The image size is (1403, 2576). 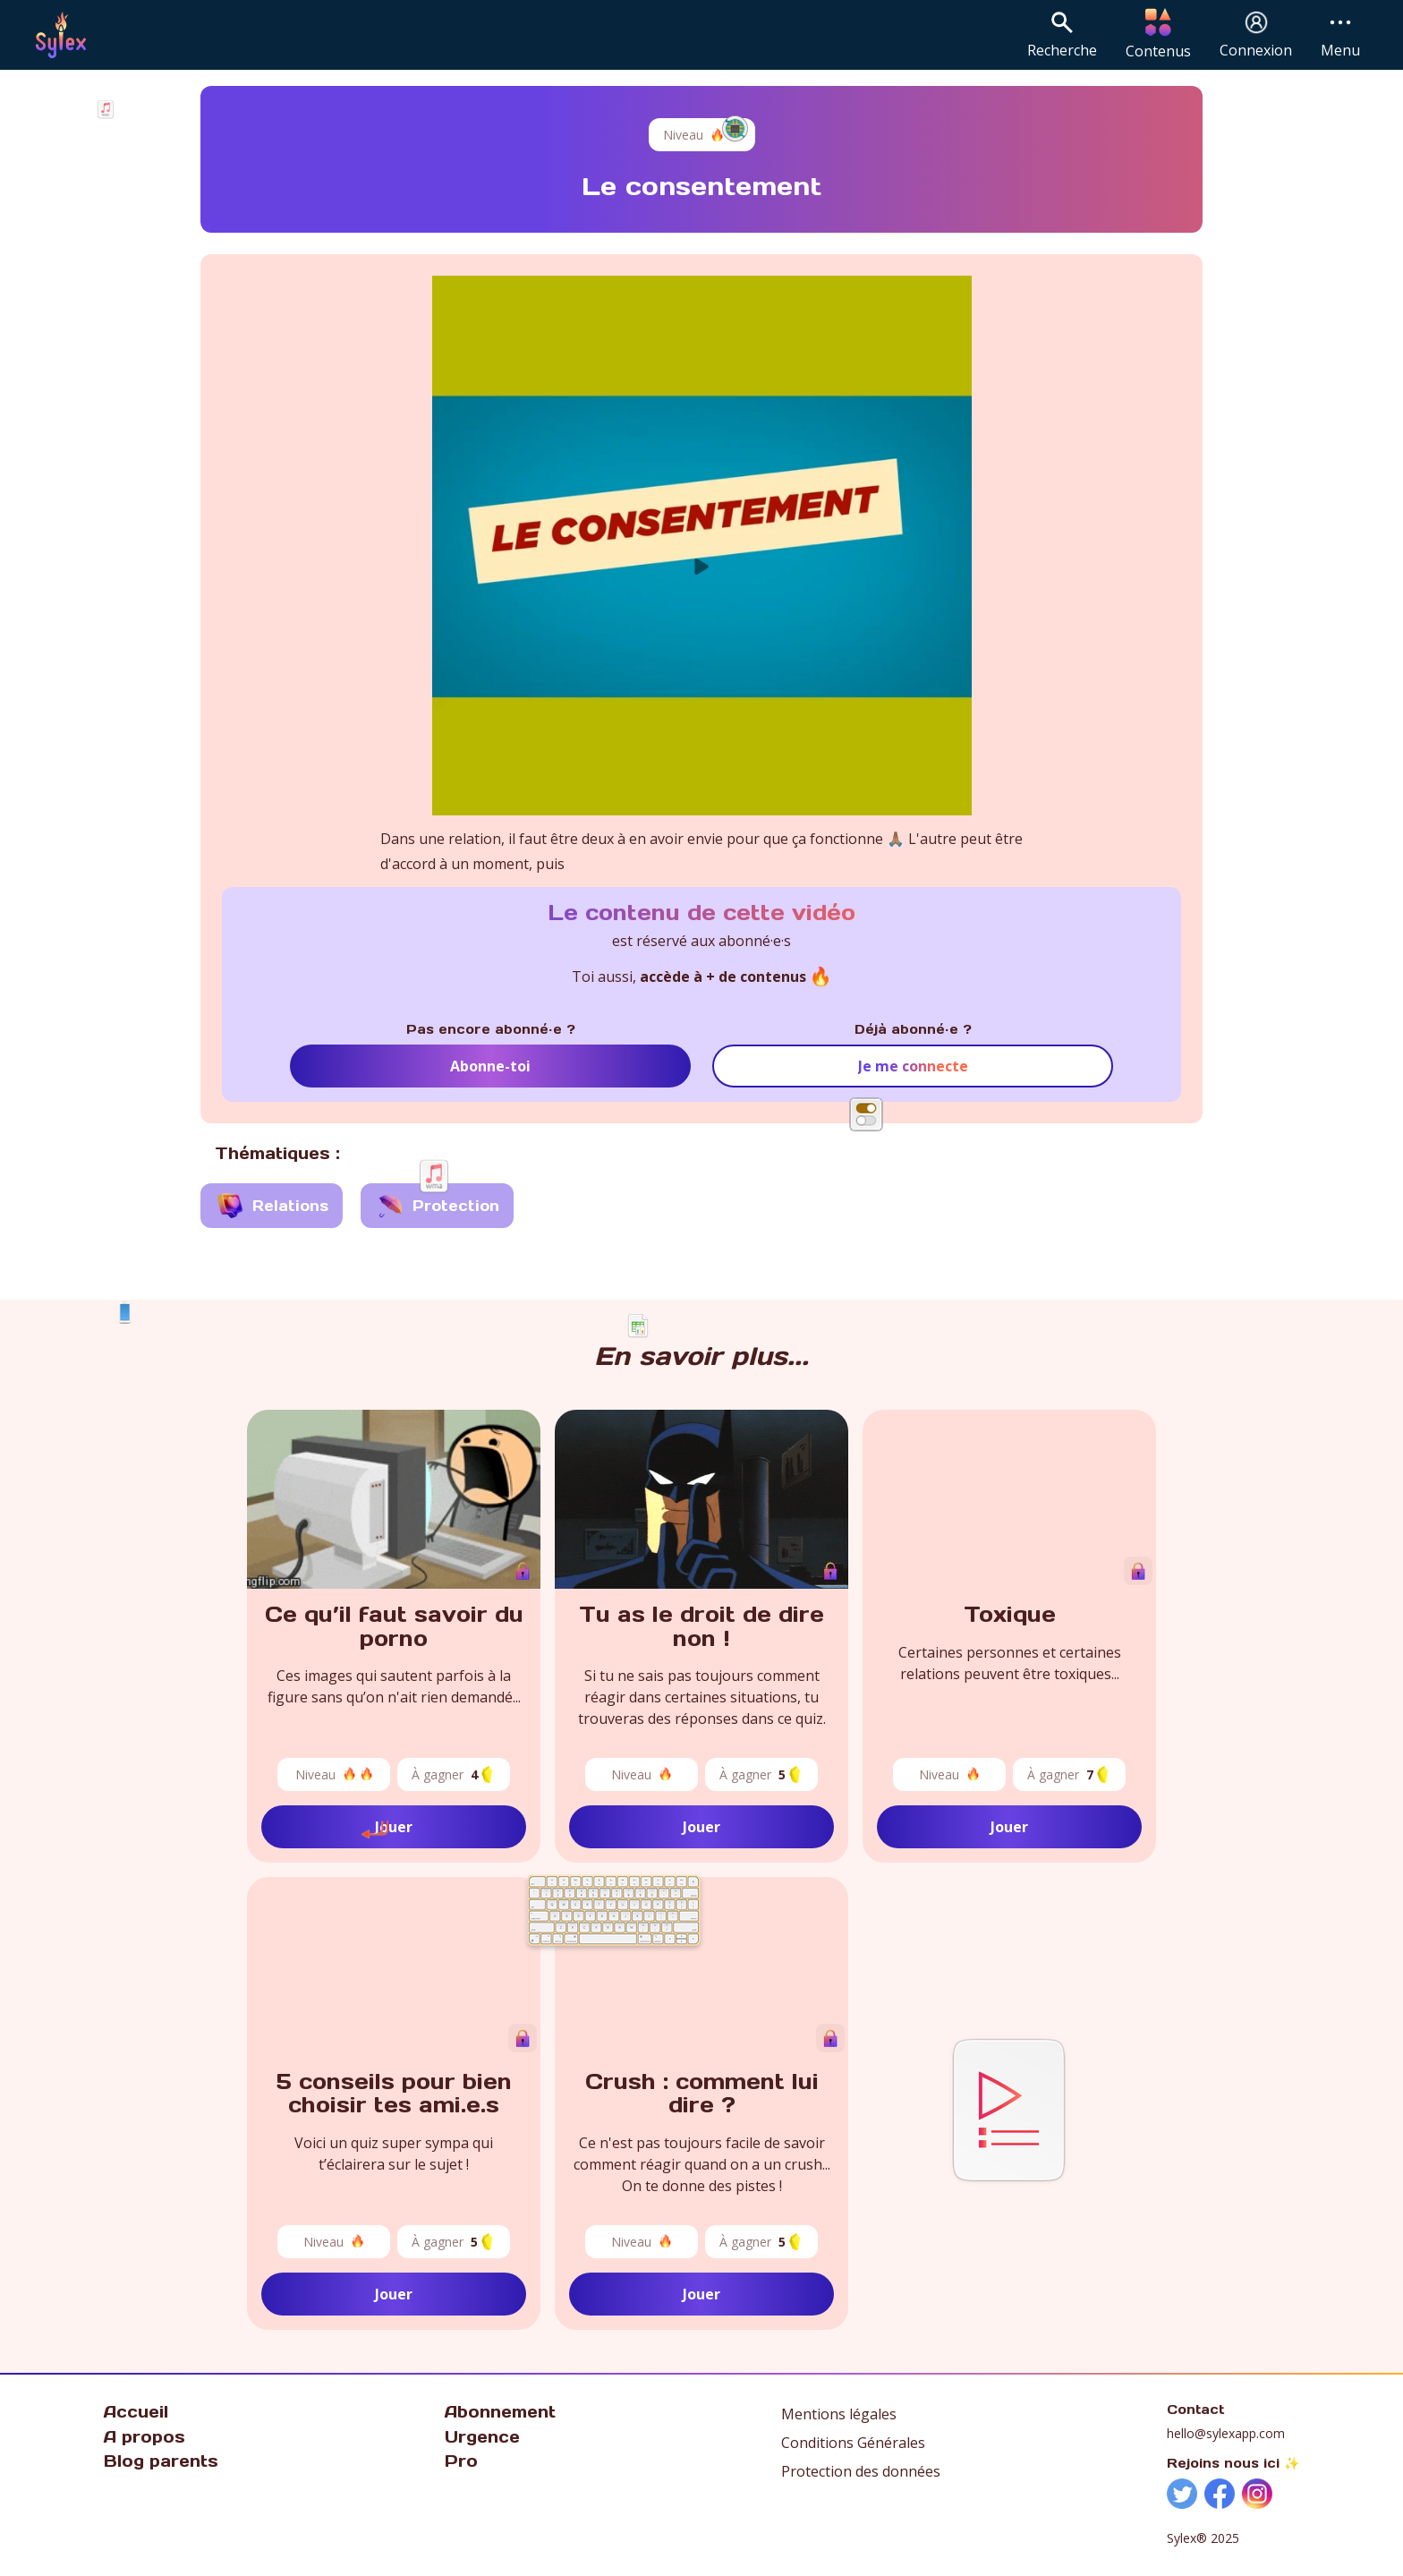 I want to click on reply to all recipients in an email thread, so click(x=374, y=1828).